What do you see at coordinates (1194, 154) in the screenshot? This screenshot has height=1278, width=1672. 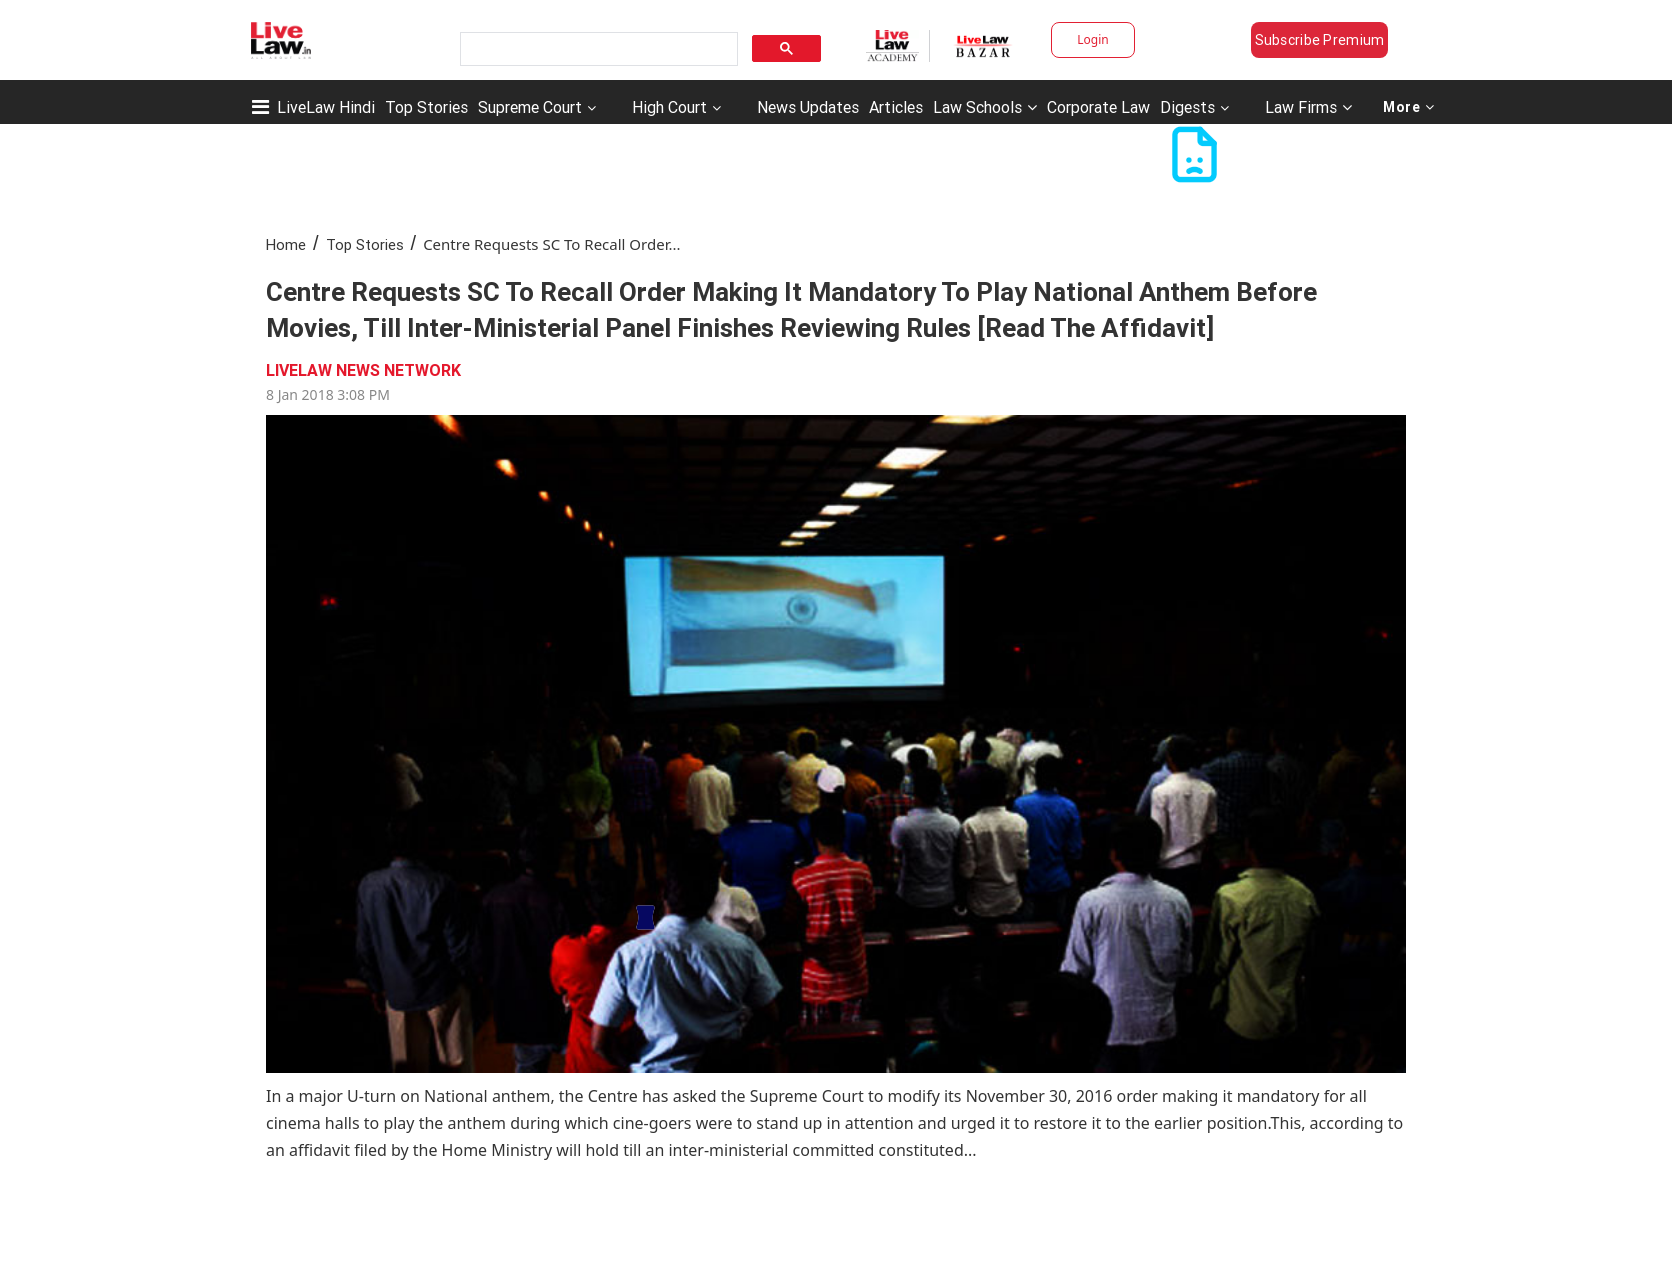 I see `file not found or missing document` at bounding box center [1194, 154].